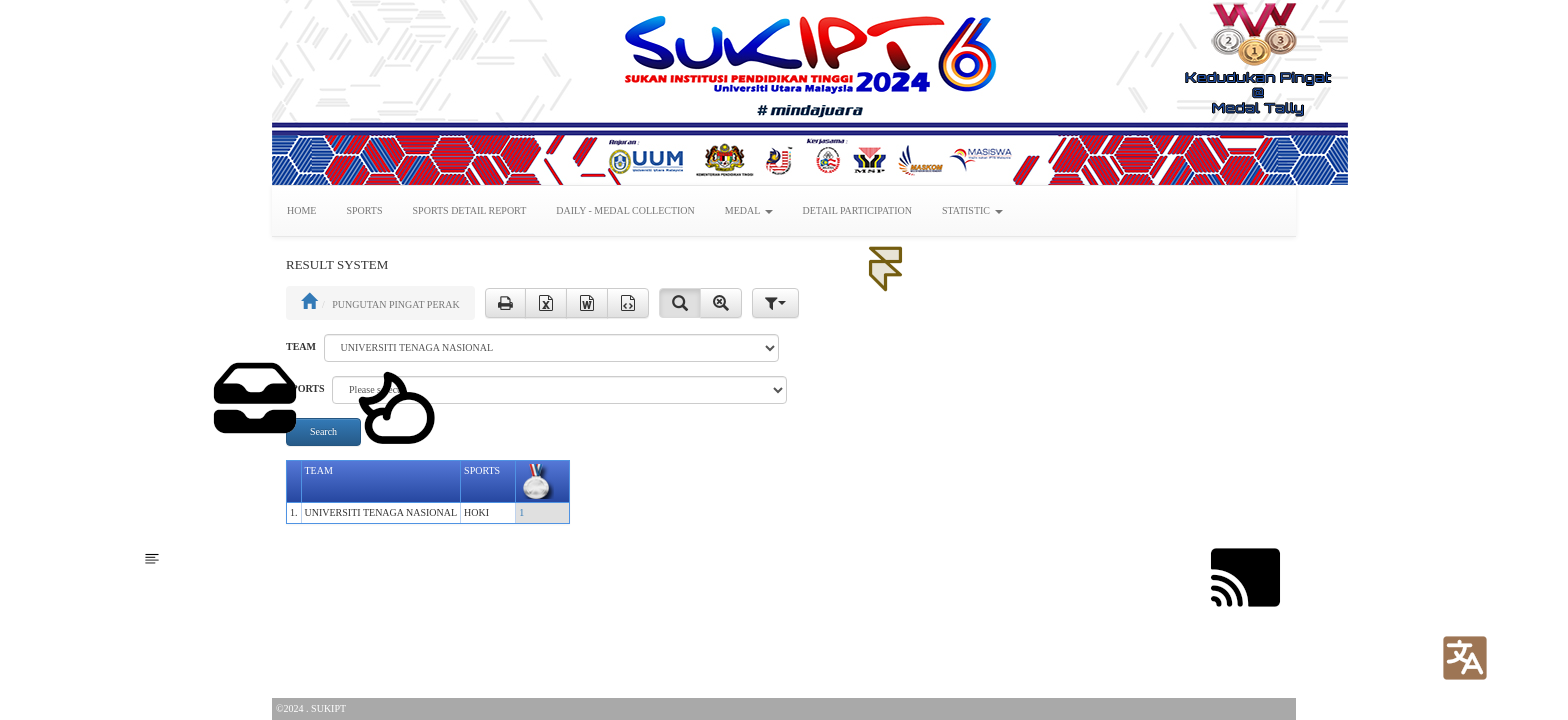 This screenshot has width=1568, height=720. What do you see at coordinates (255, 398) in the screenshot?
I see `view all inbox messages` at bounding box center [255, 398].